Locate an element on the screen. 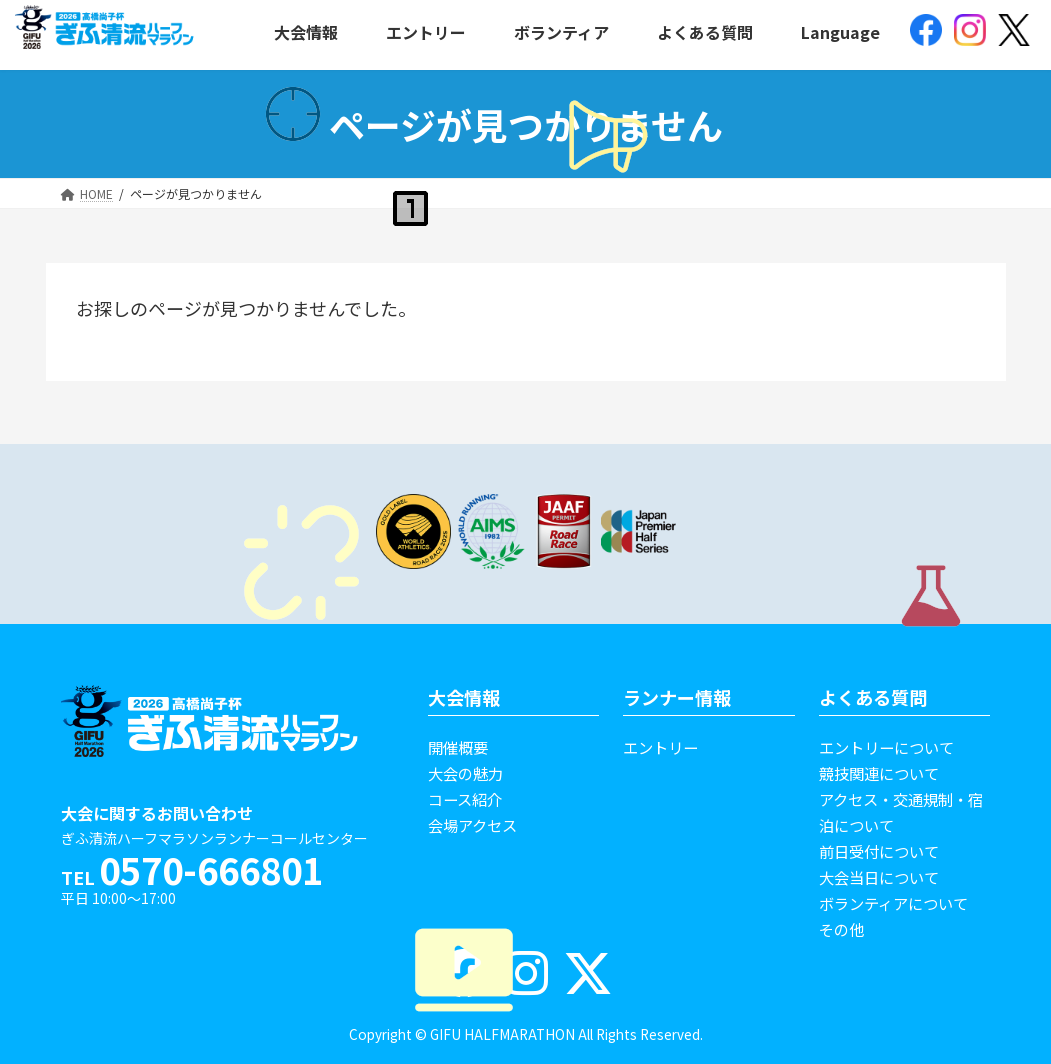  unlink or disconnect a shared resource is located at coordinates (301, 562).